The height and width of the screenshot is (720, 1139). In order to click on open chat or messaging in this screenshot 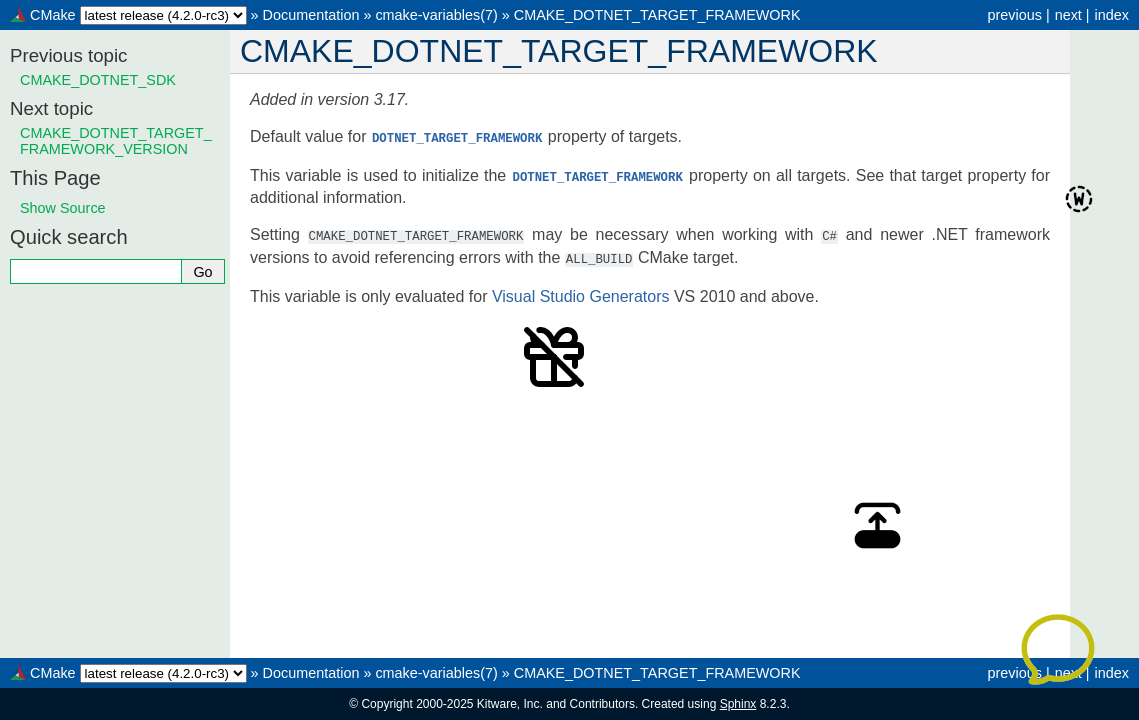, I will do `click(1058, 648)`.